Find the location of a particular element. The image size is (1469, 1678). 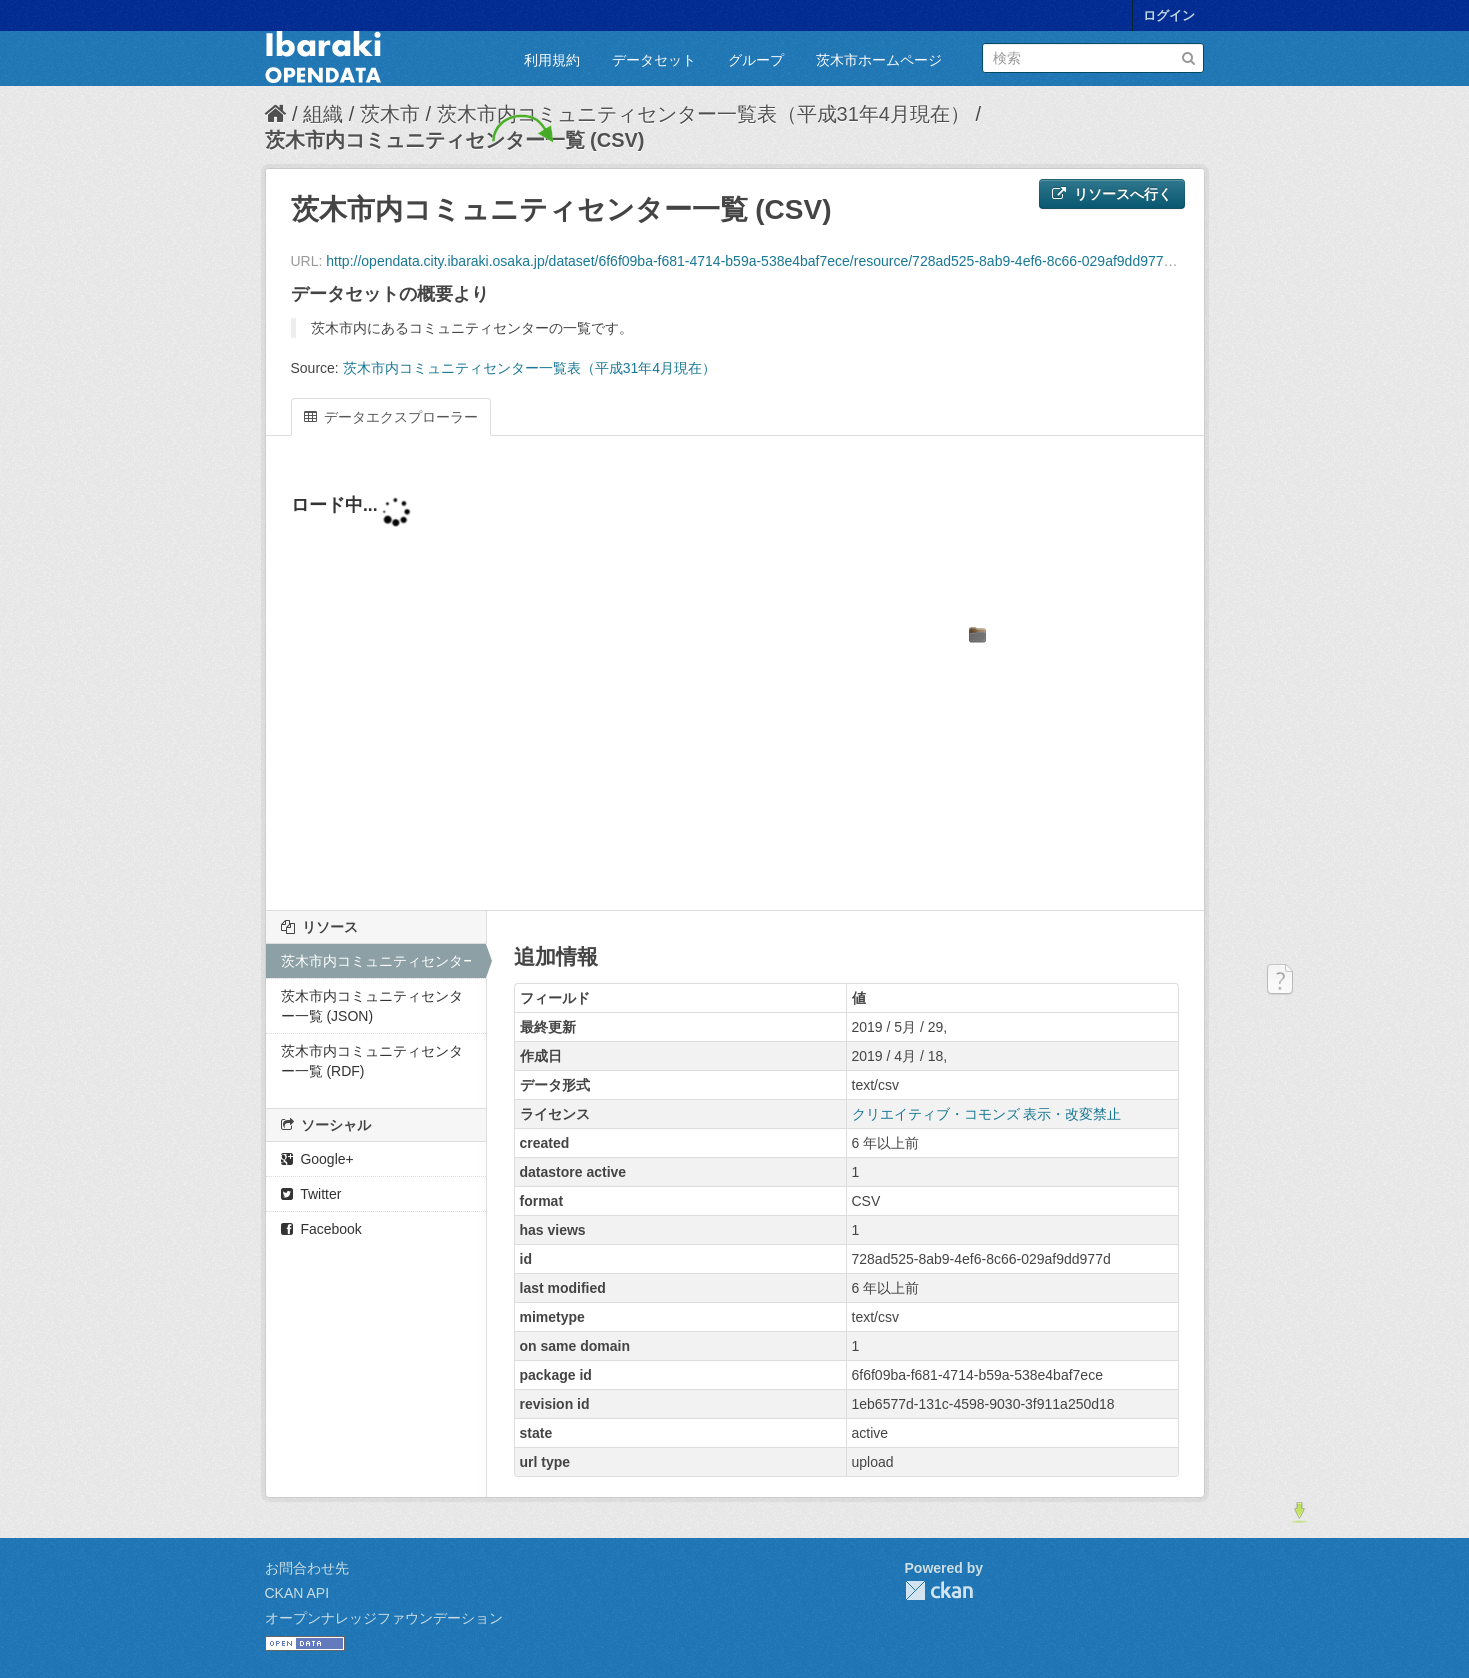

save the current file or document is located at coordinates (1299, 1510).